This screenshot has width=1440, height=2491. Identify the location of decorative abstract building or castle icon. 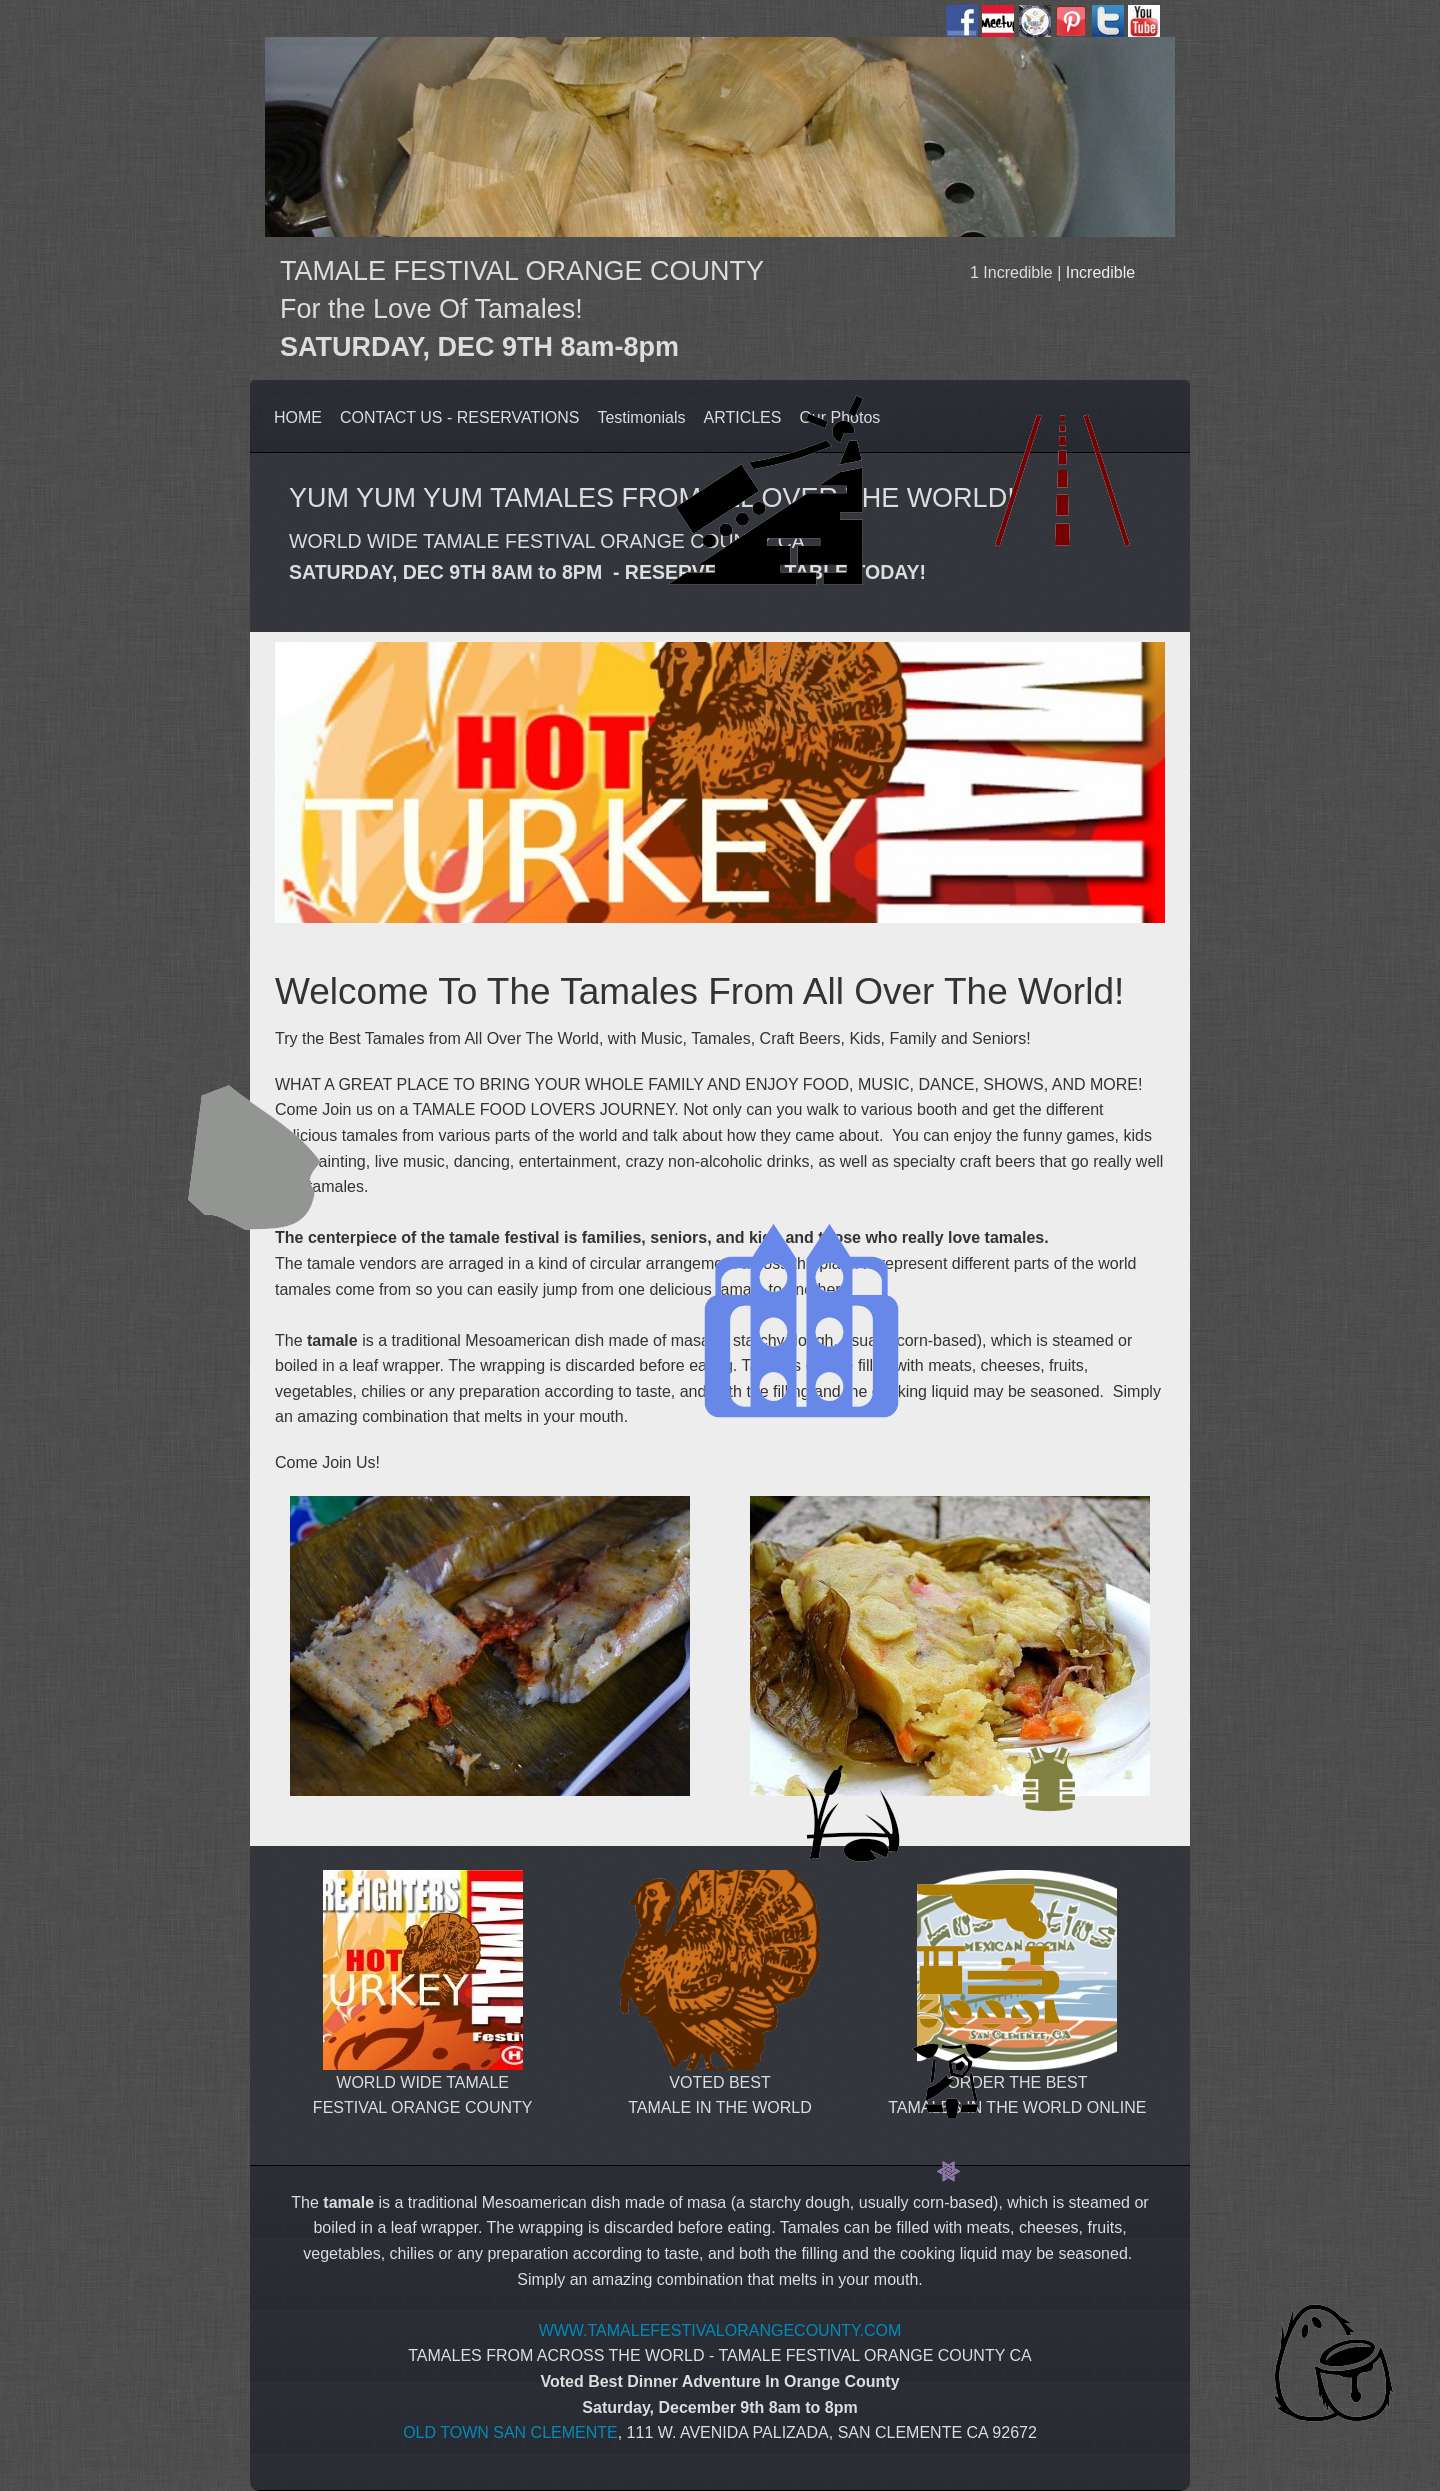
(801, 1320).